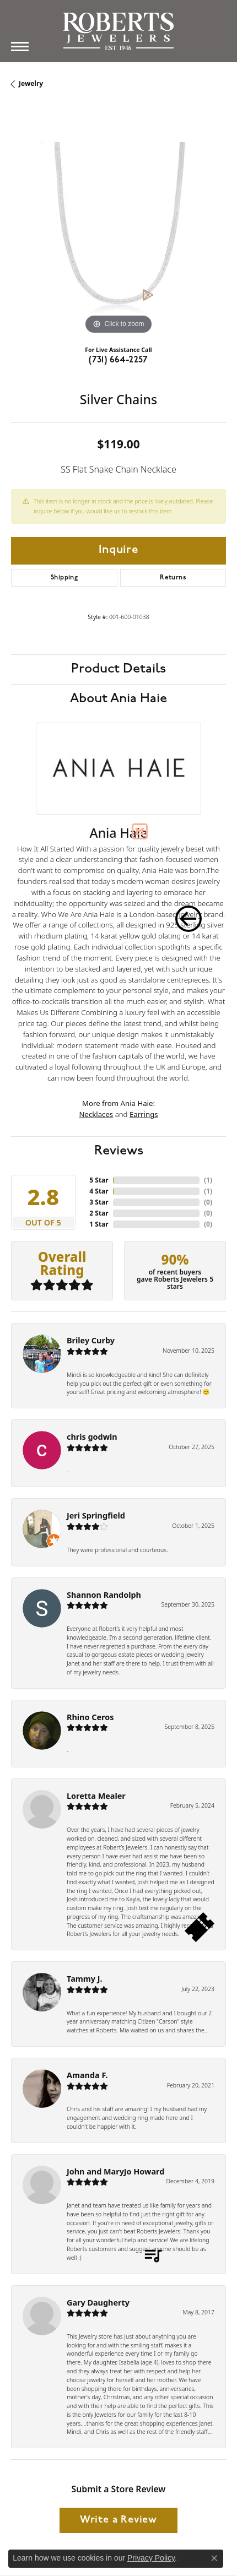 The image size is (237, 2576). I want to click on view music queue or playlist, so click(153, 2255).